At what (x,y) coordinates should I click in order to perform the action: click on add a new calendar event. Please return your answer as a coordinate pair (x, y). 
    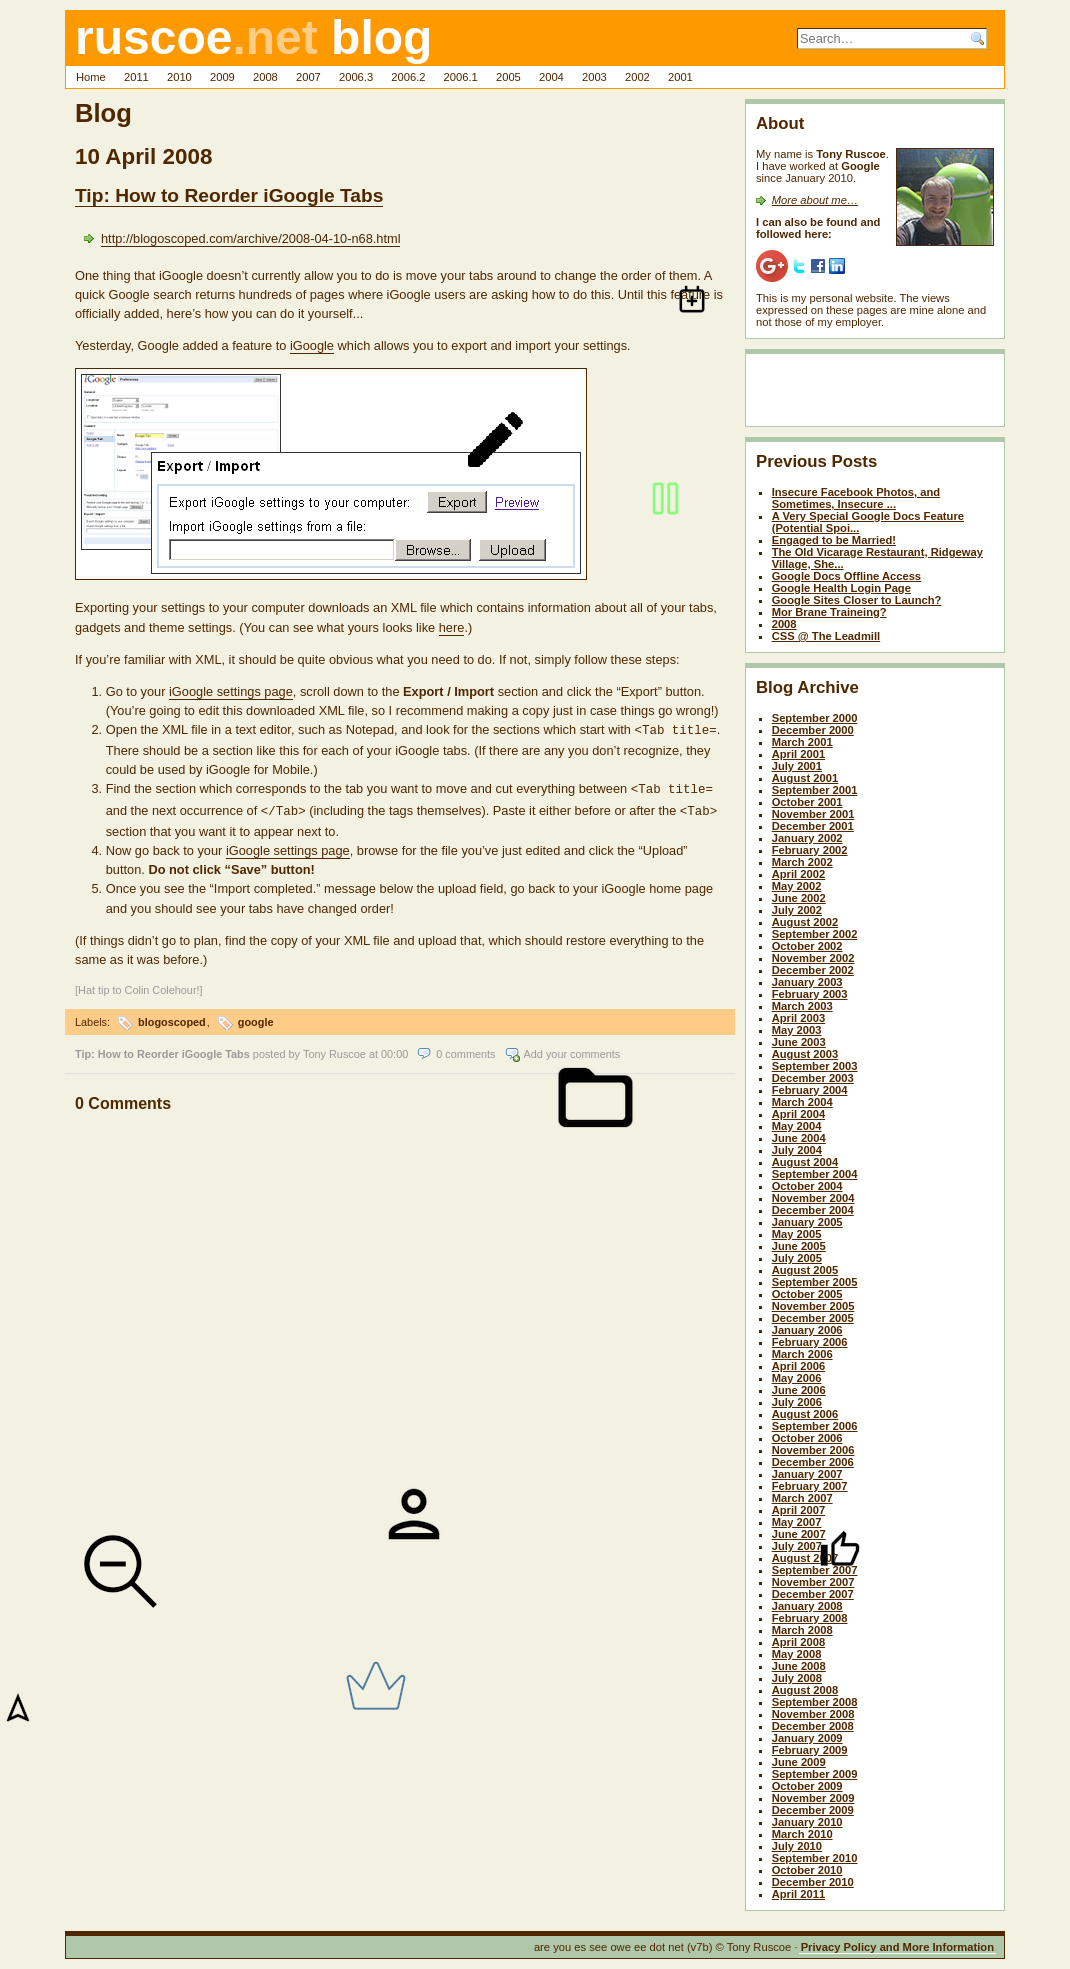
    Looking at the image, I should click on (692, 300).